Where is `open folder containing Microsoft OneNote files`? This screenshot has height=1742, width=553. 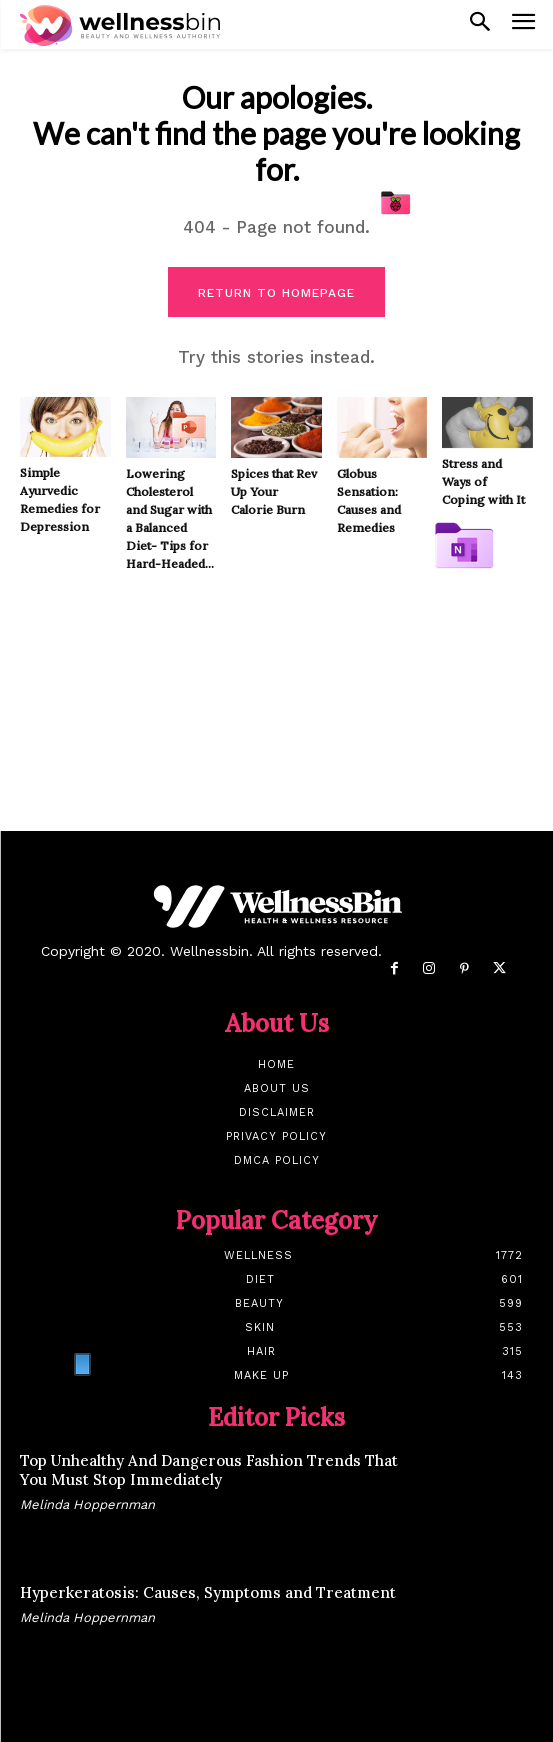
open folder containing Microsoft OneNote files is located at coordinates (464, 547).